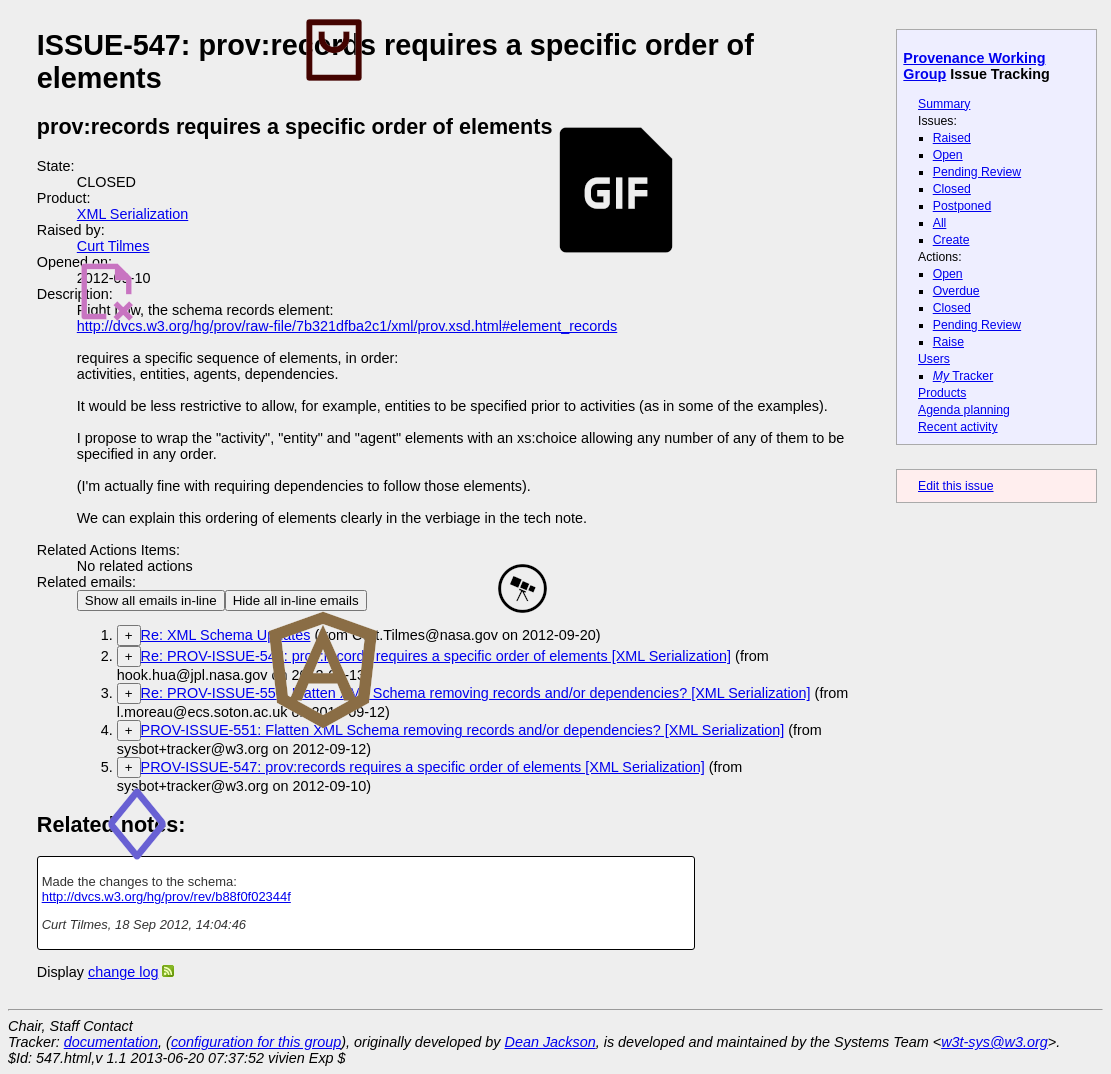  Describe the element at coordinates (137, 824) in the screenshot. I see `indicates the diamonds suit in a card game` at that location.